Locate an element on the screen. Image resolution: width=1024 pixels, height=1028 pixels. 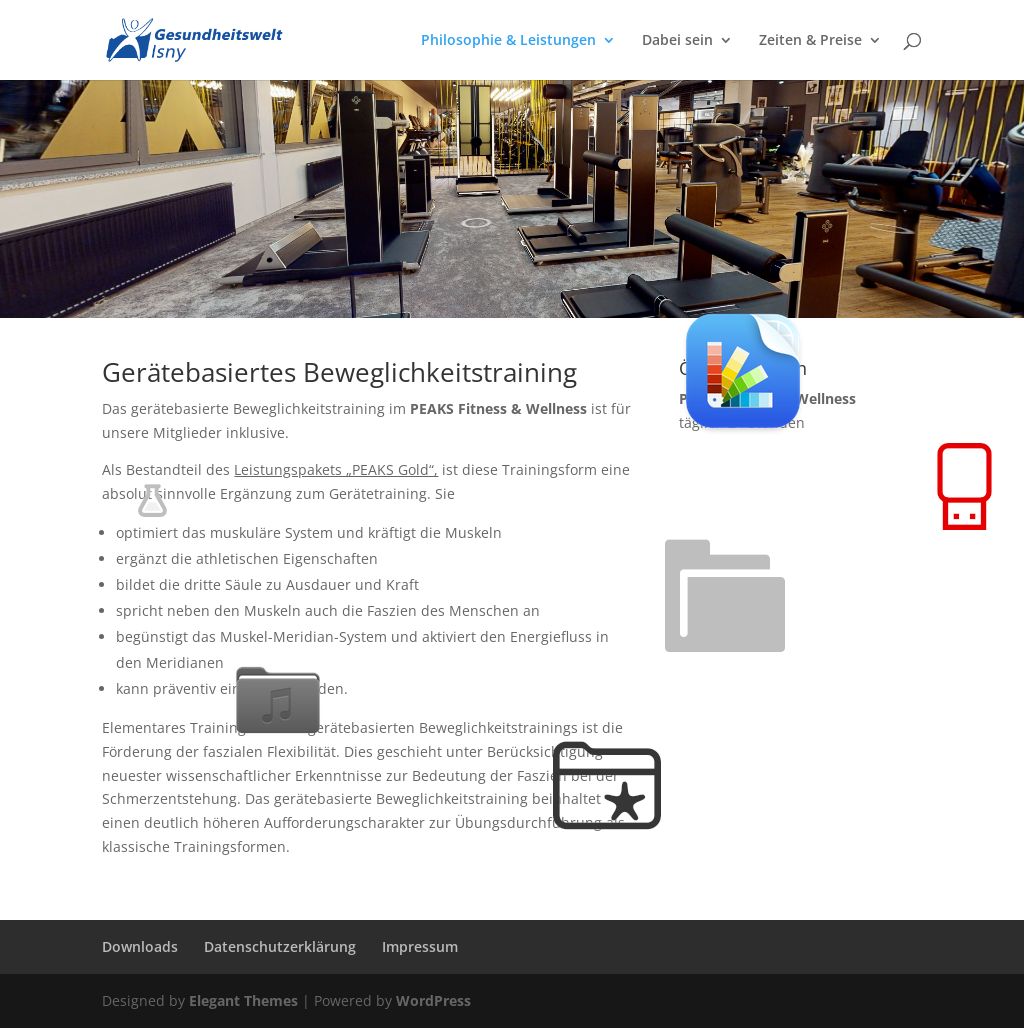
open appearance and theme settings is located at coordinates (743, 371).